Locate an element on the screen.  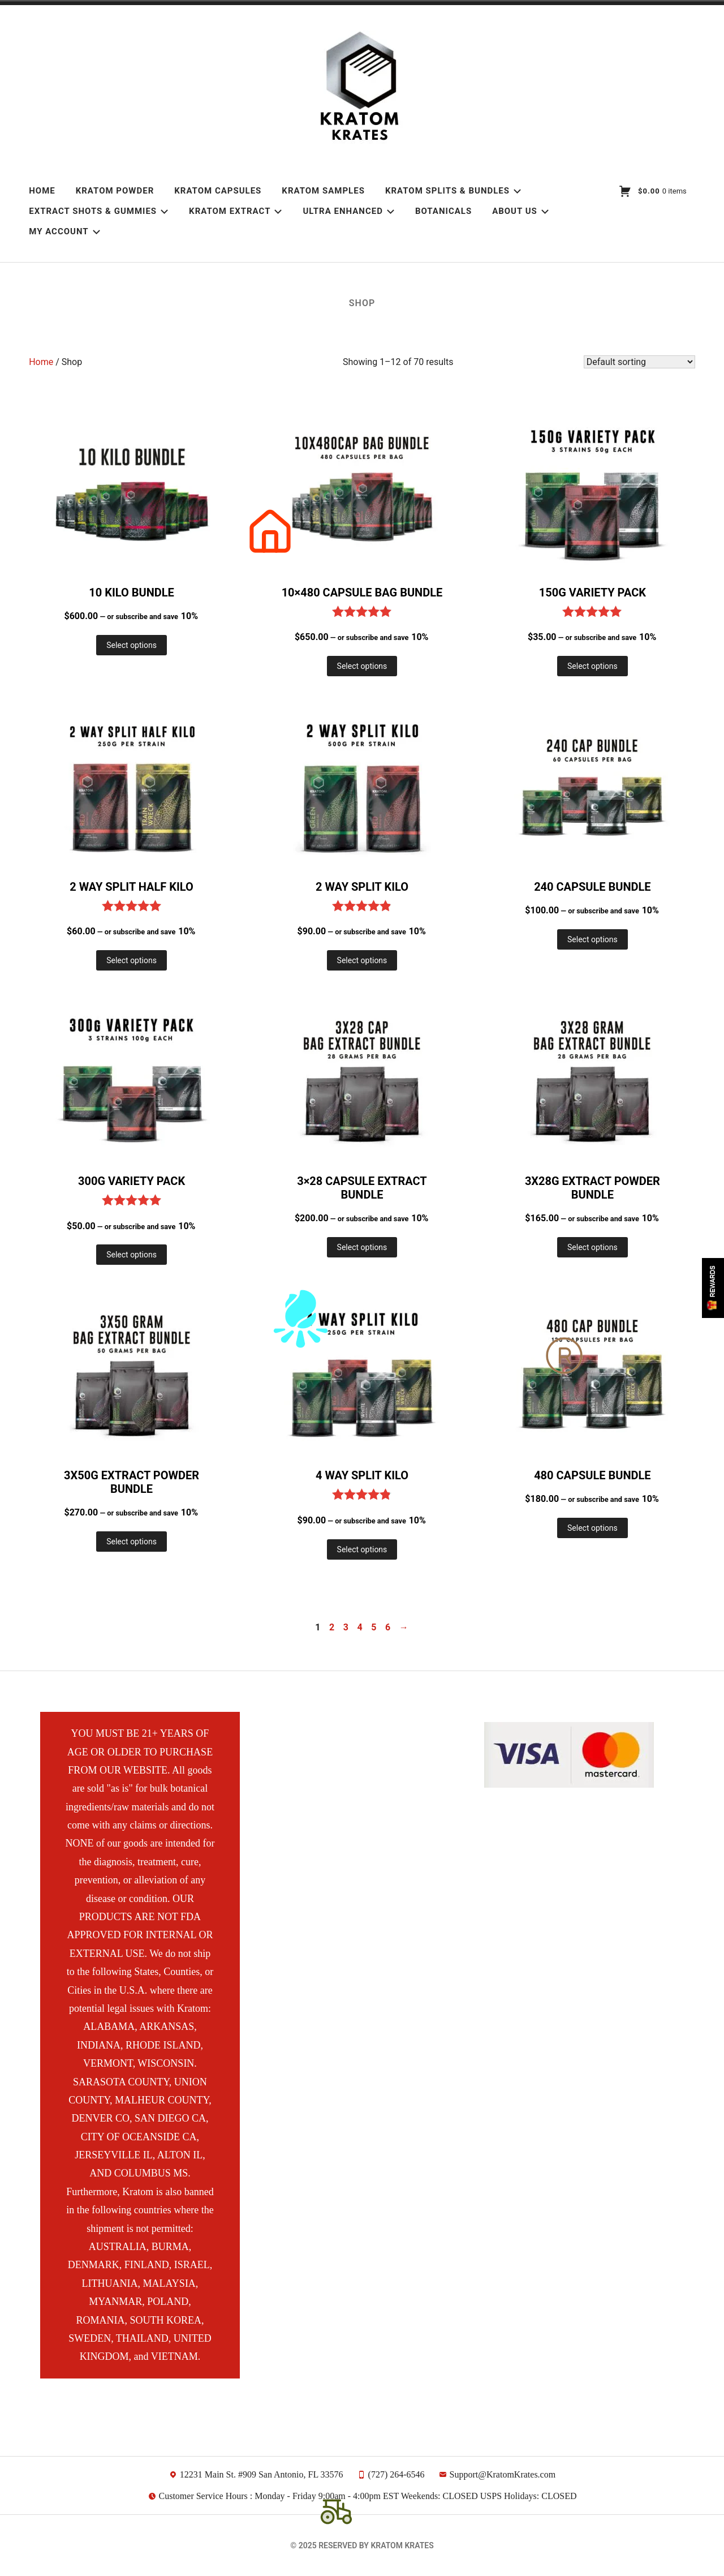
navigate to home screen is located at coordinates (270, 532).